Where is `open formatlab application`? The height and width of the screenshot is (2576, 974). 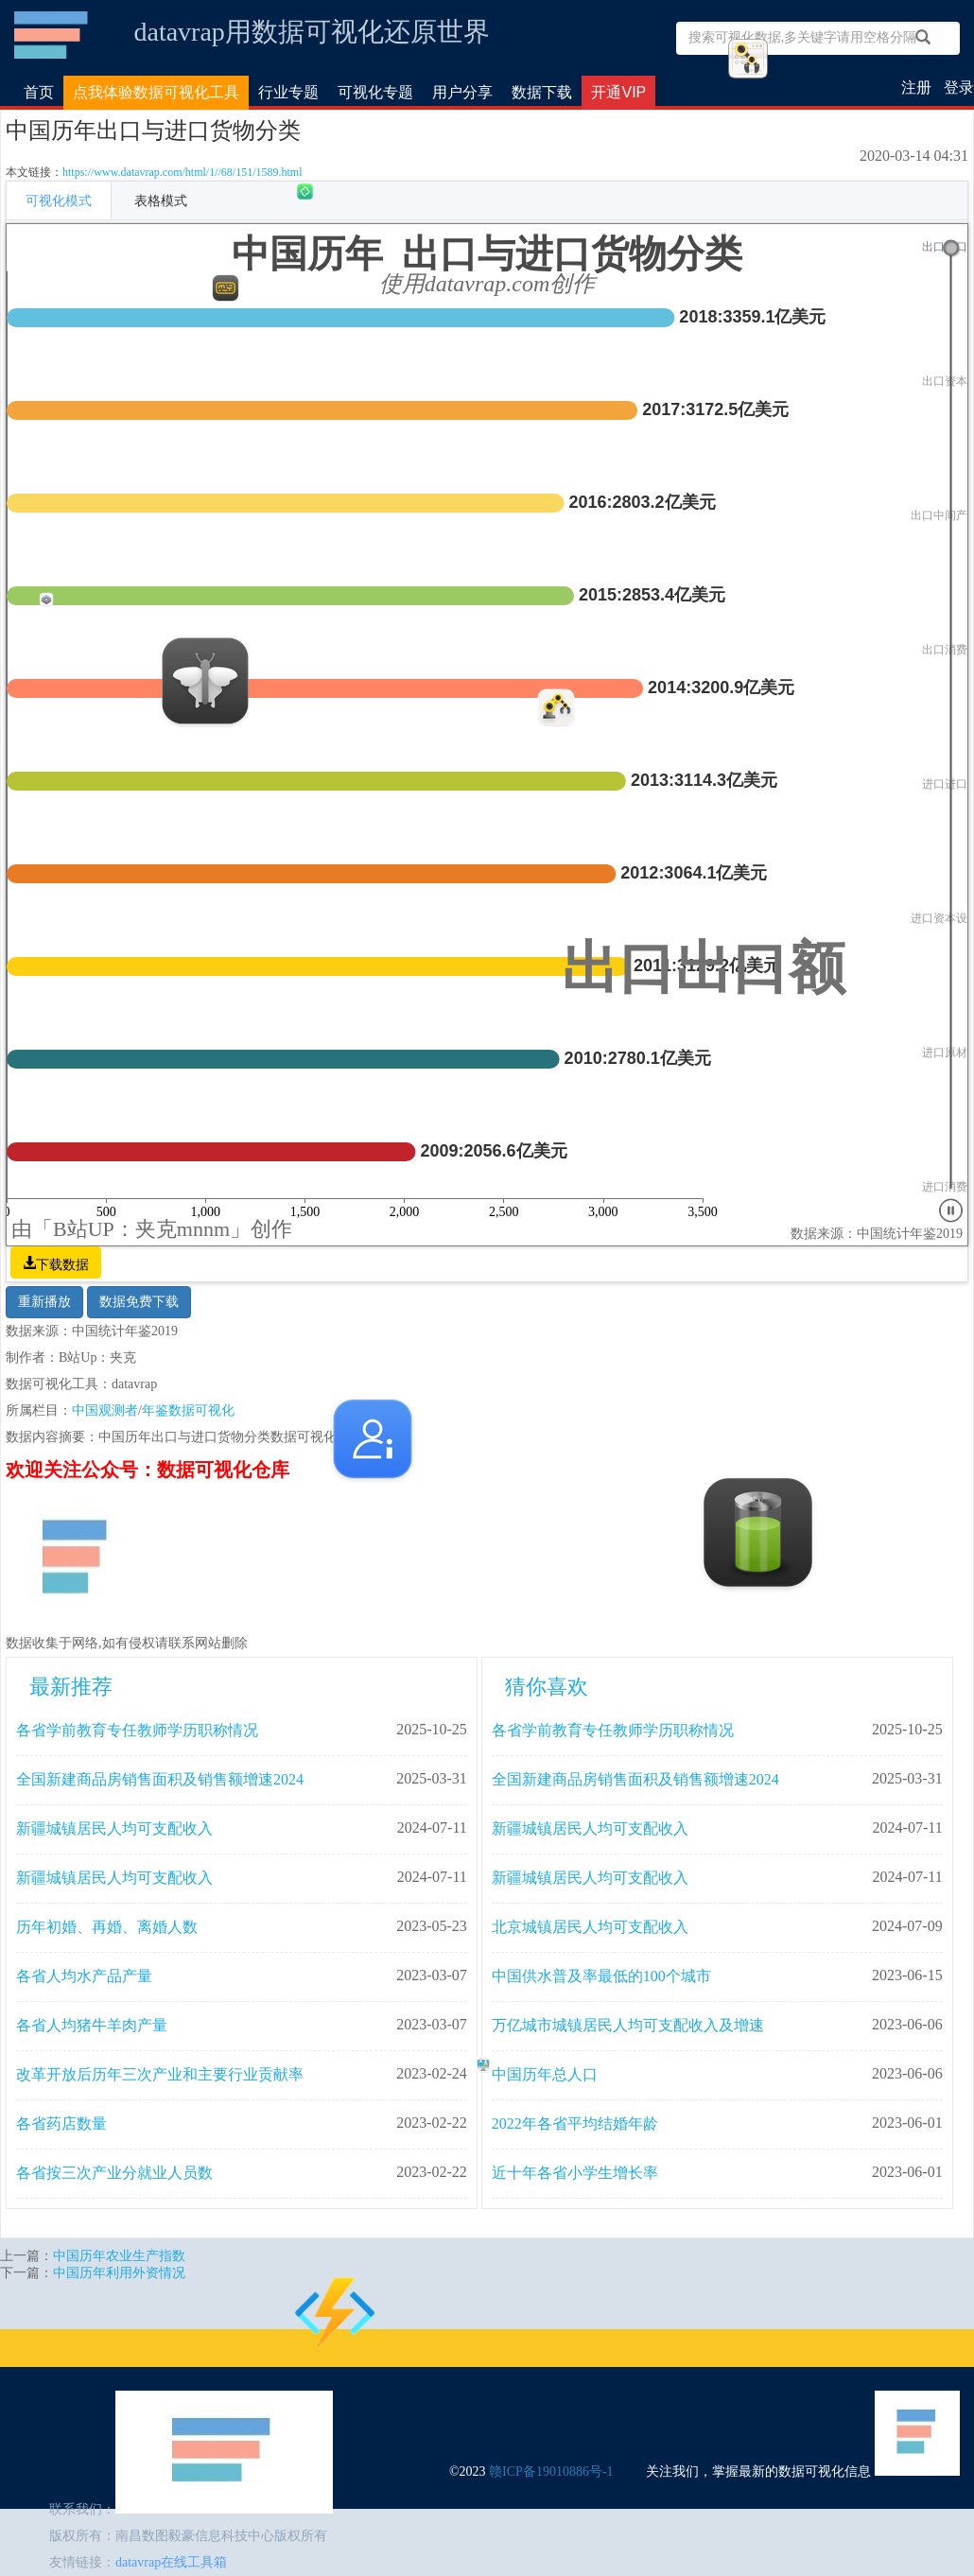
open formatlab application is located at coordinates (483, 2064).